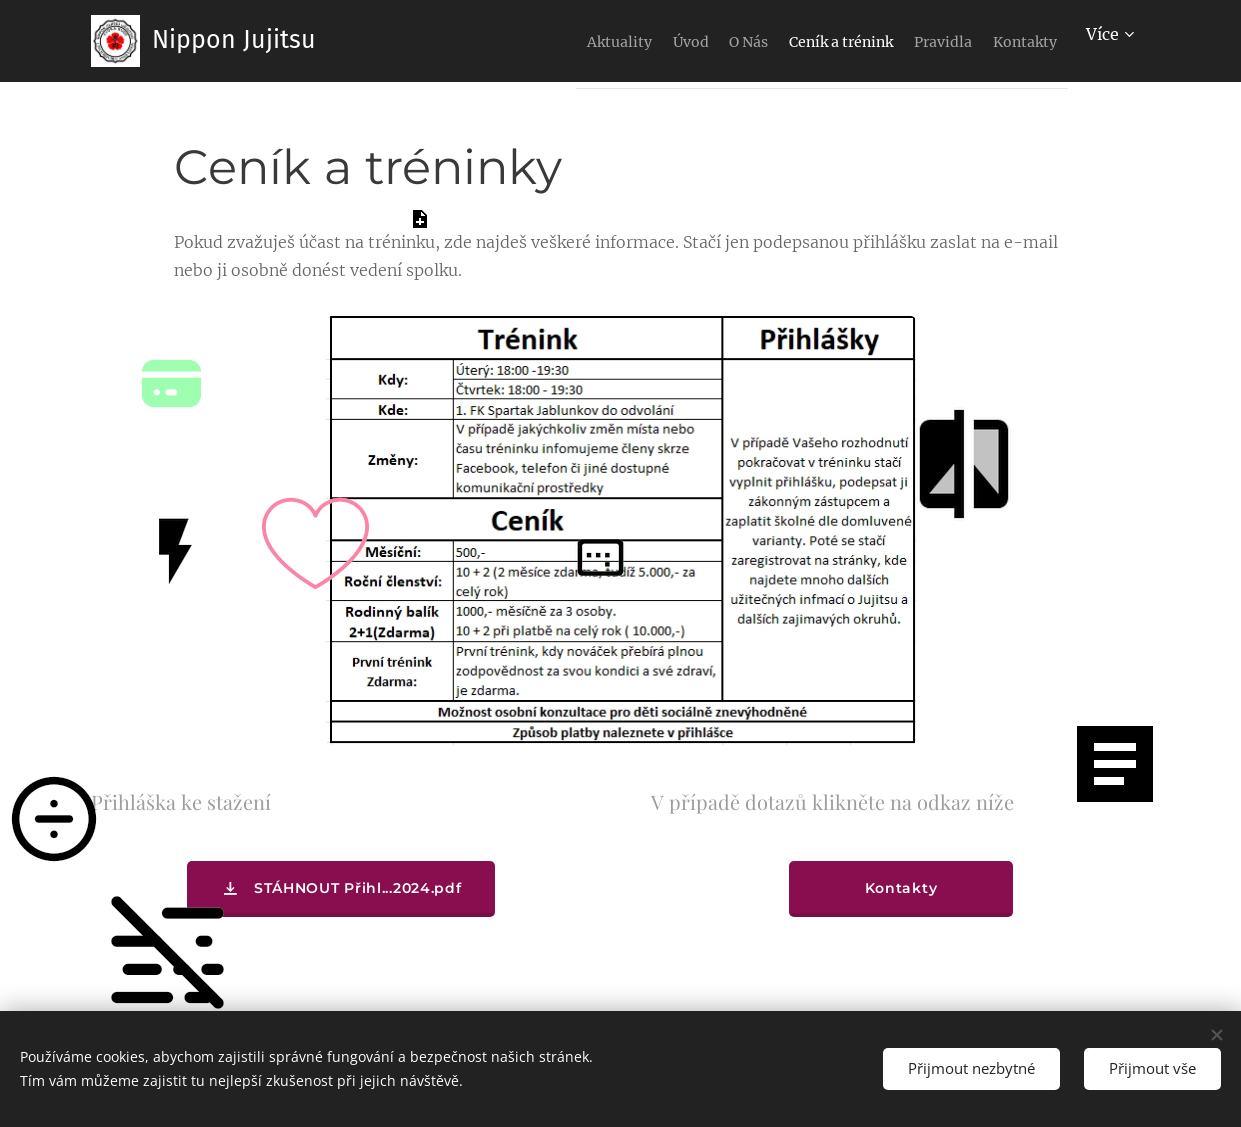  Describe the element at coordinates (171, 383) in the screenshot. I see `manage payment methods` at that location.